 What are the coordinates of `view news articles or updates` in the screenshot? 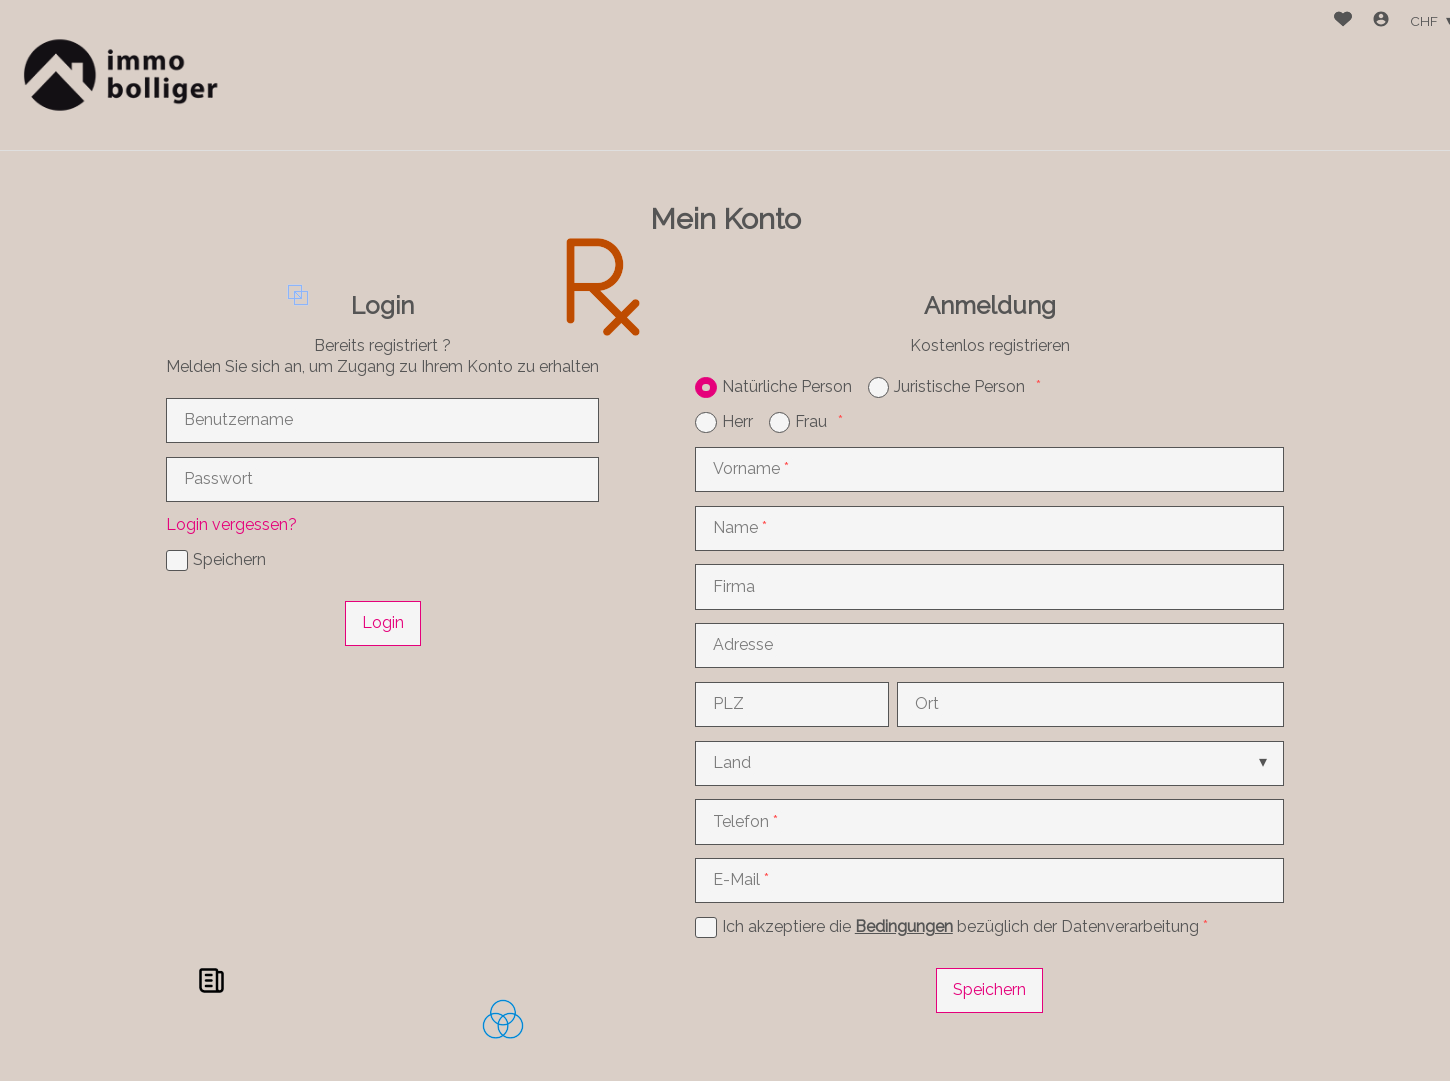 It's located at (211, 980).